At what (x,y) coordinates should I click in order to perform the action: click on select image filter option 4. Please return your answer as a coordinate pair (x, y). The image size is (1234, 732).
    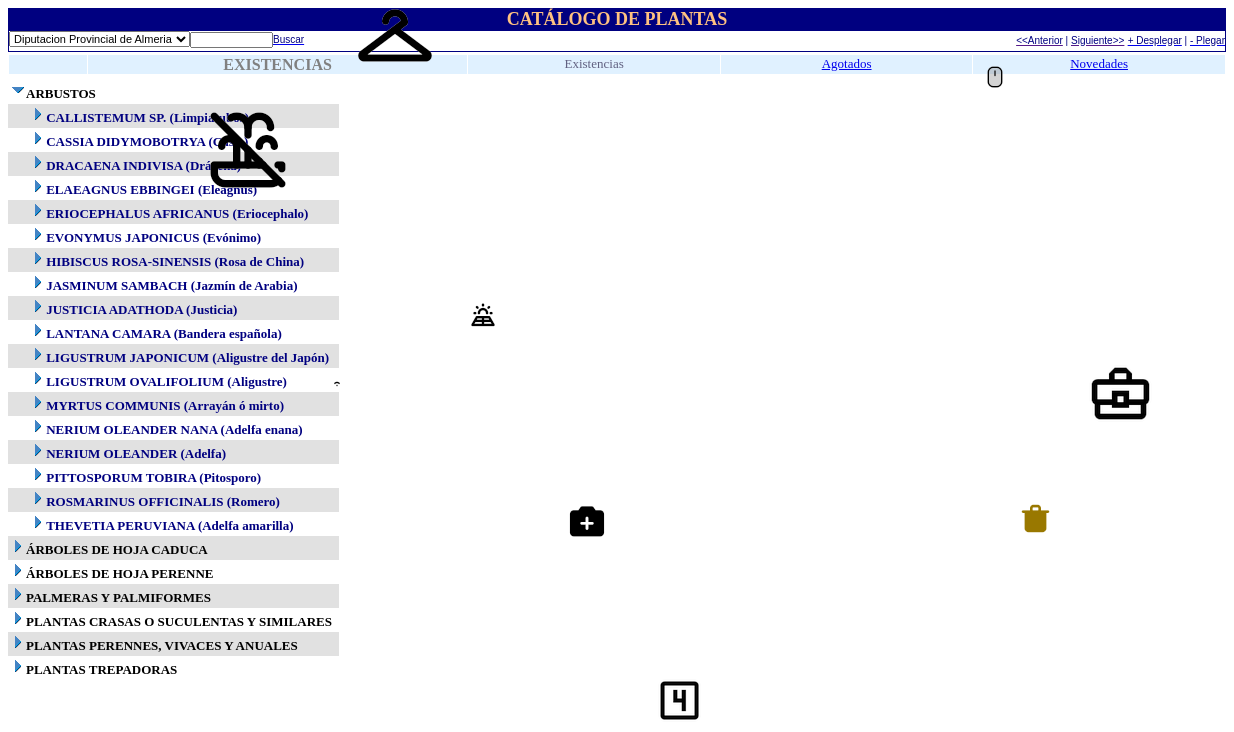
    Looking at the image, I should click on (679, 700).